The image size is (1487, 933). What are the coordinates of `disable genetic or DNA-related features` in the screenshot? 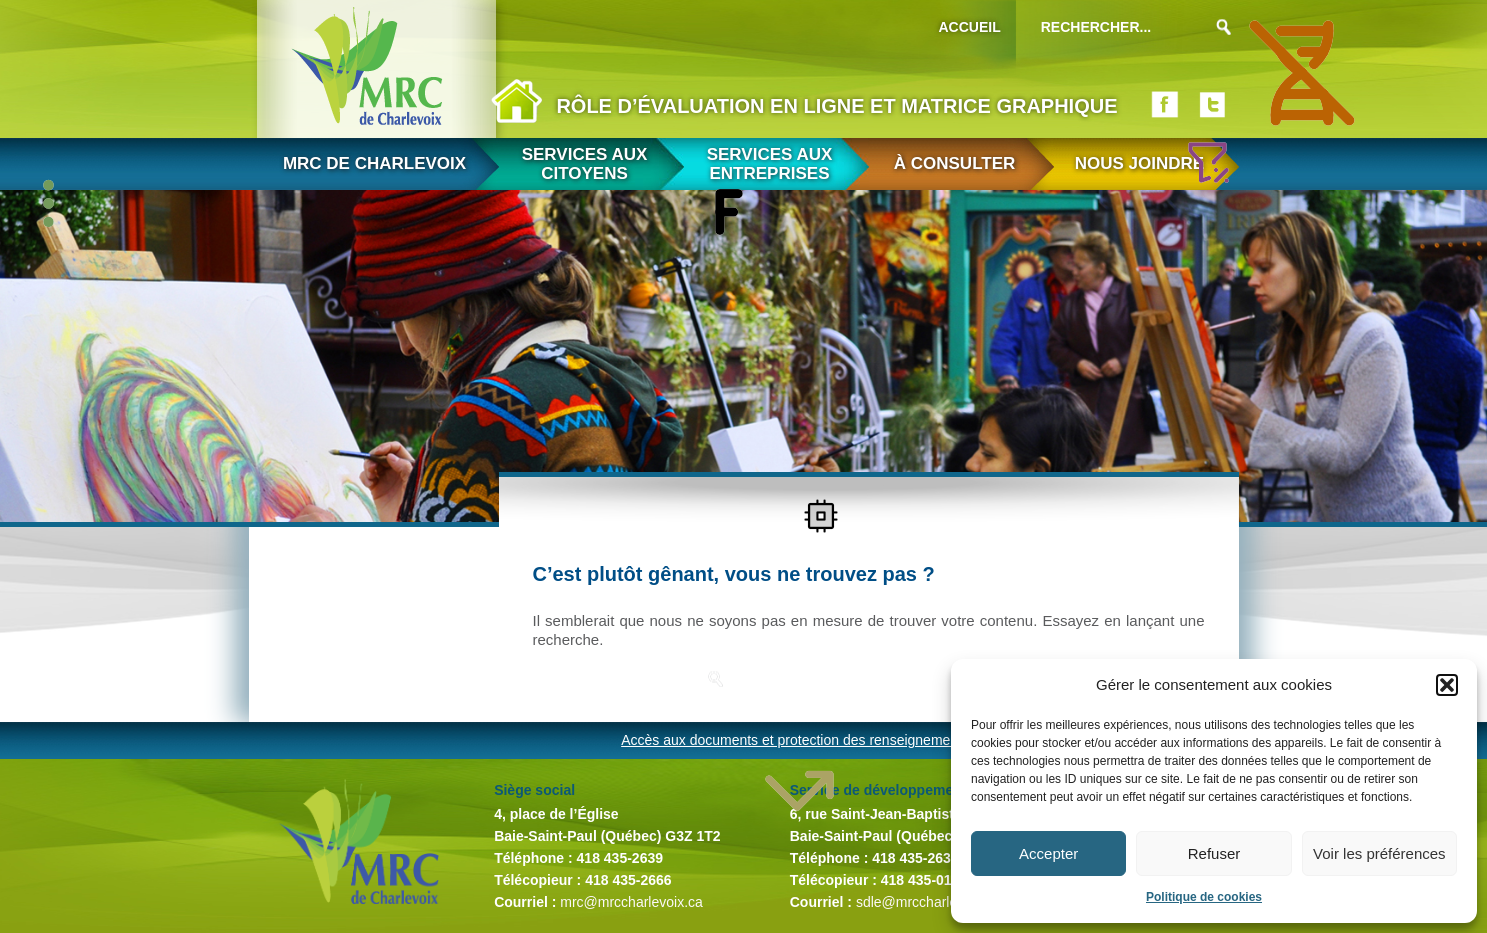 It's located at (1302, 73).